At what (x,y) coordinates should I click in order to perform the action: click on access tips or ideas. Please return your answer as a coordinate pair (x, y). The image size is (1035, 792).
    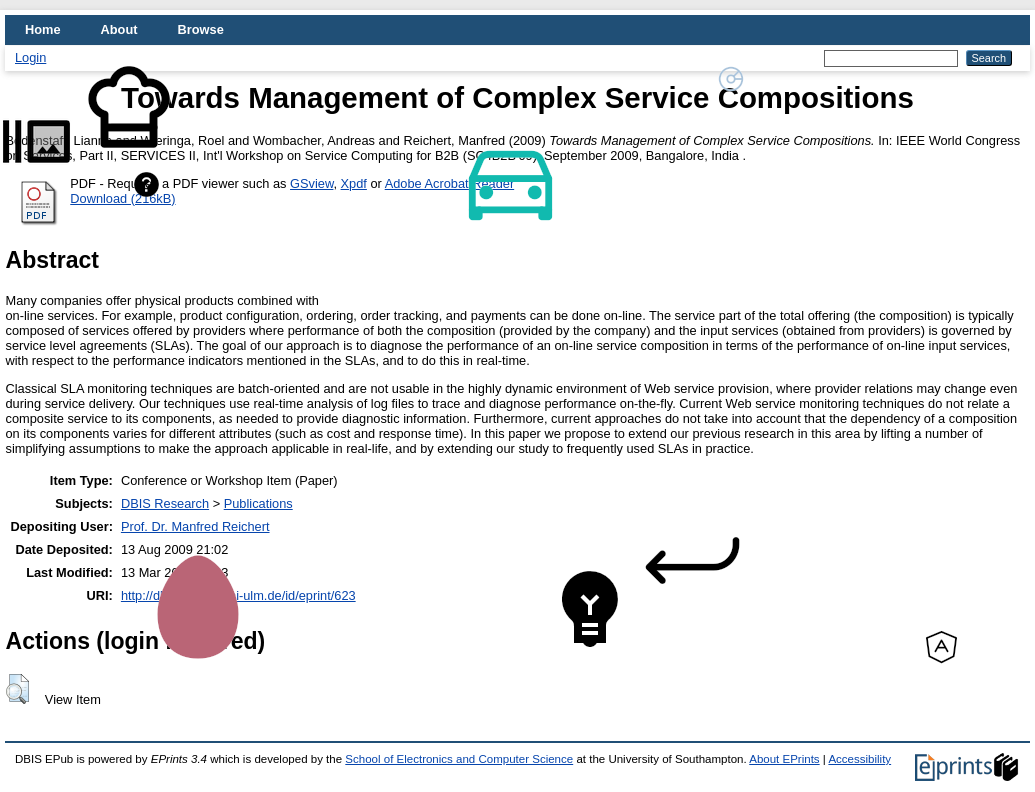
    Looking at the image, I should click on (590, 607).